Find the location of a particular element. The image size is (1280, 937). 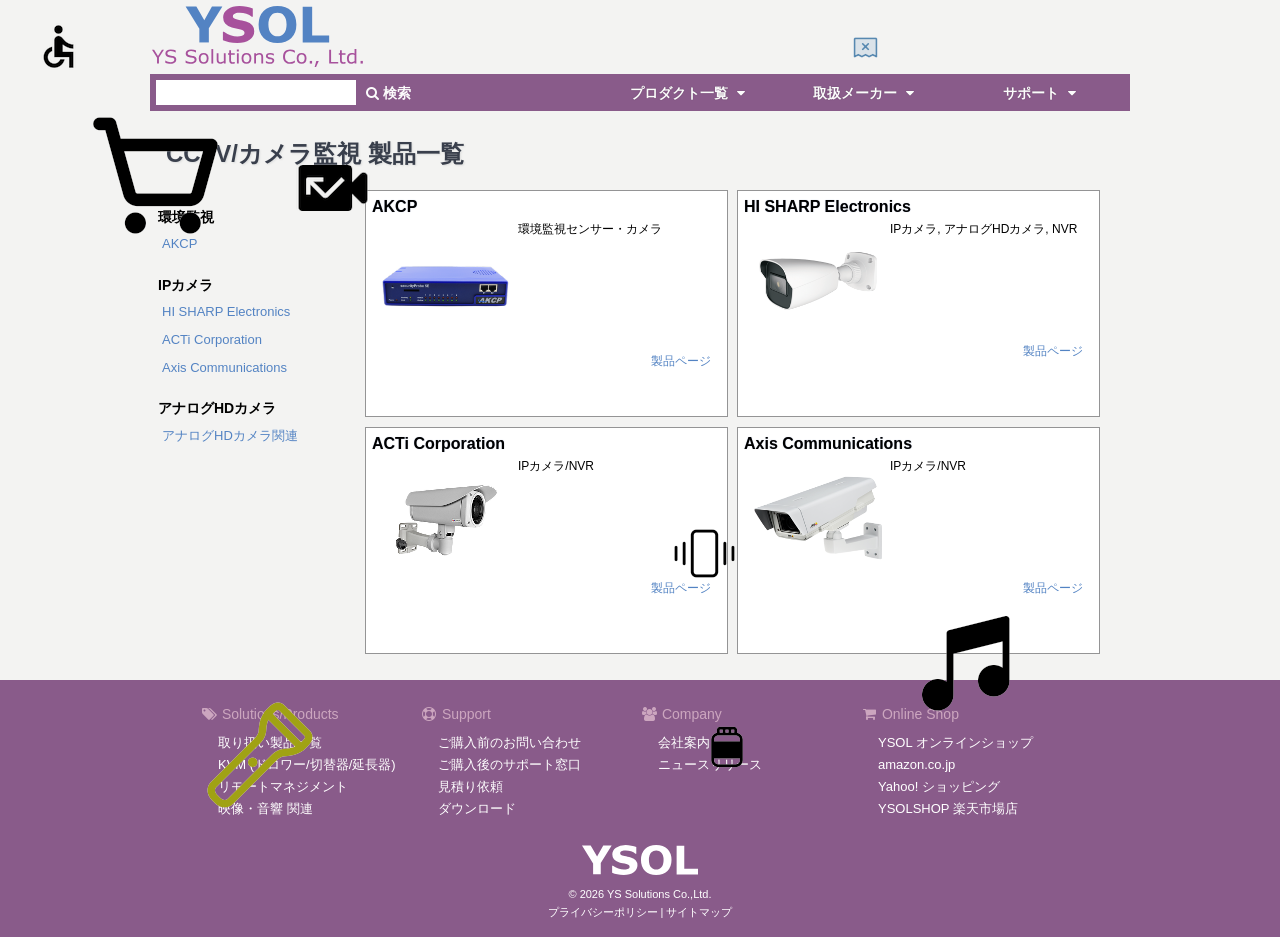

access music or audio library is located at coordinates (971, 665).